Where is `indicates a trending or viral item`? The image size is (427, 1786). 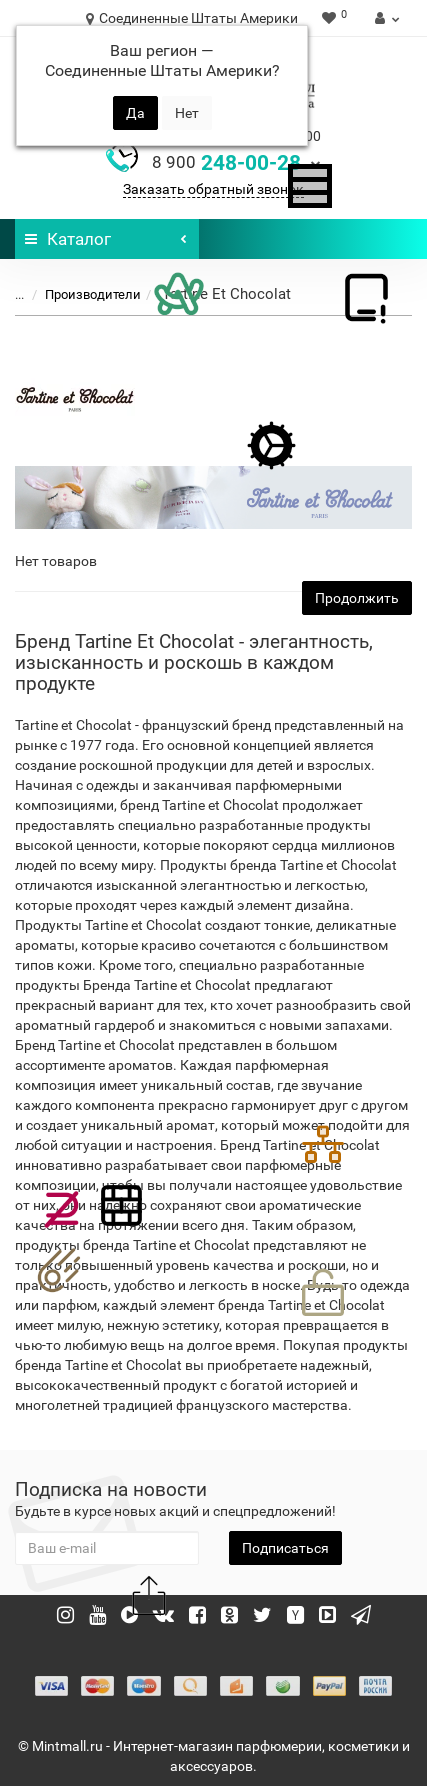
indicates a trending or viral item is located at coordinates (59, 1271).